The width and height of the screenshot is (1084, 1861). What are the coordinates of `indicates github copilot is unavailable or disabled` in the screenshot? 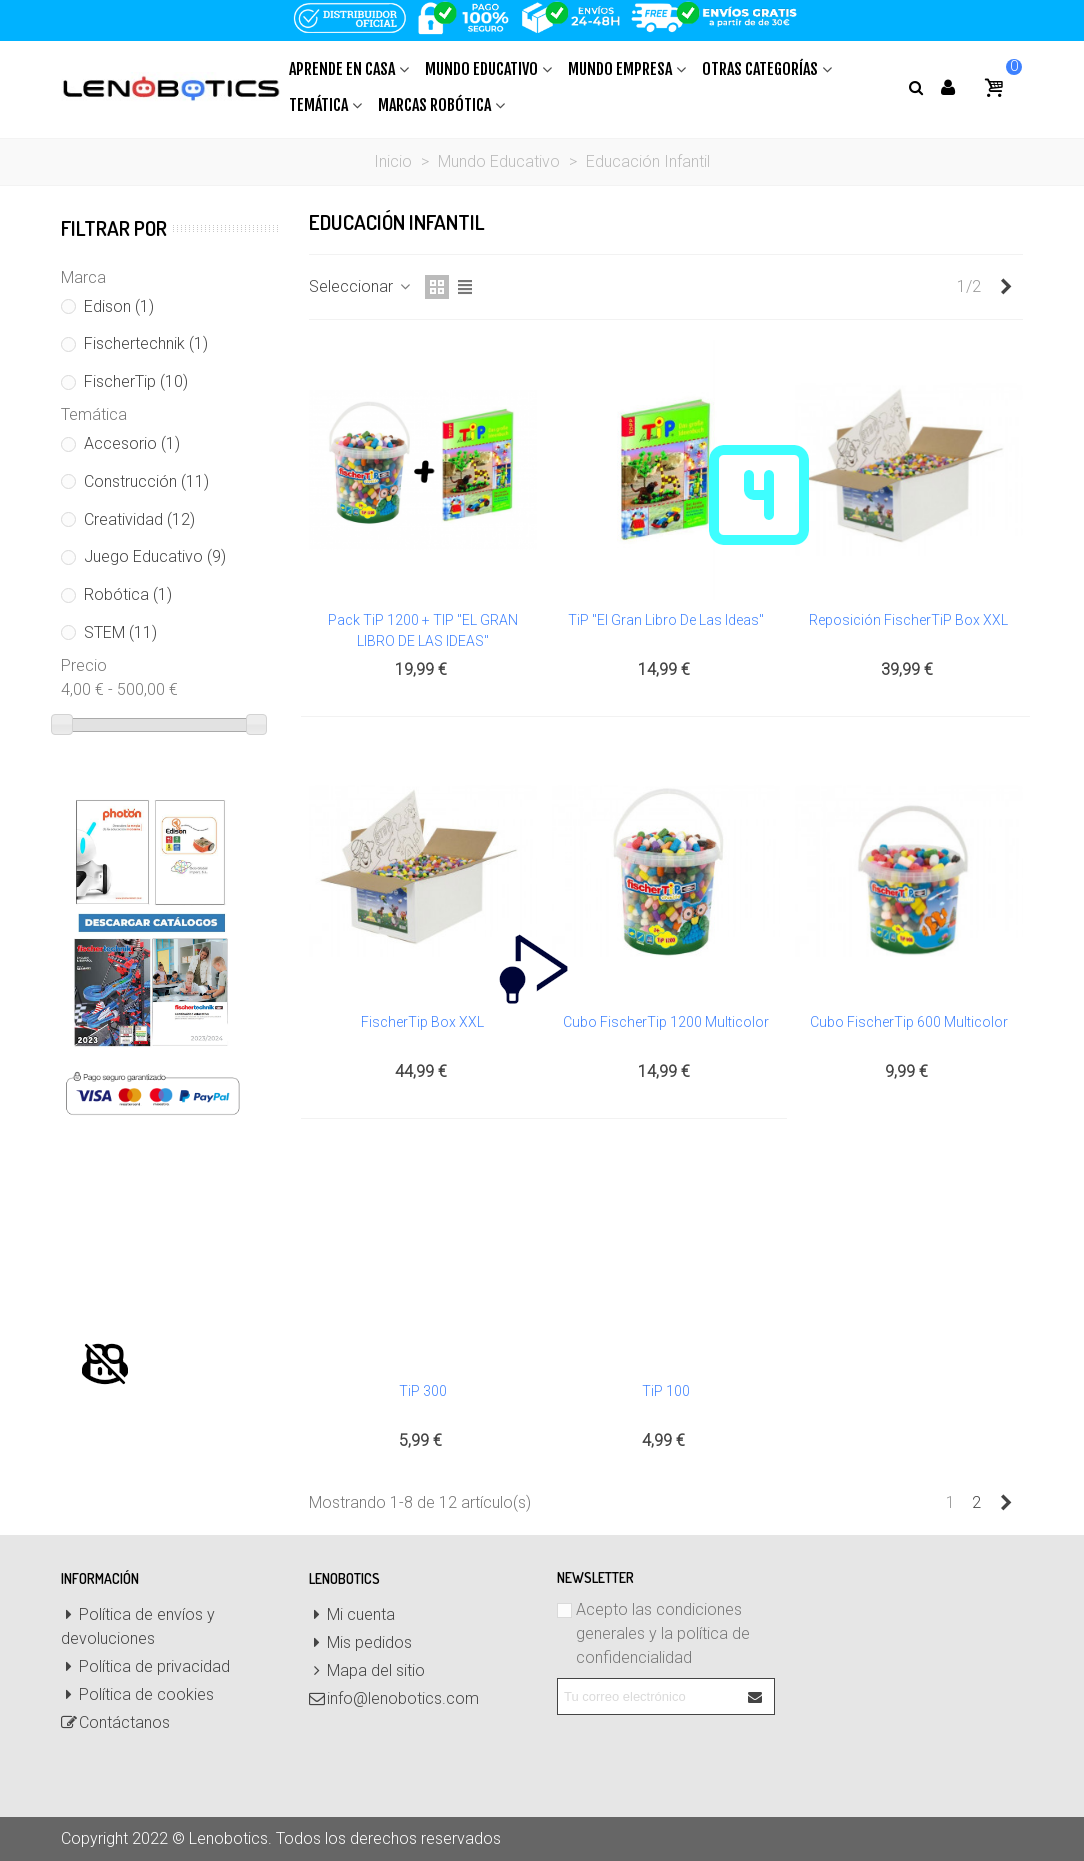 It's located at (105, 1364).